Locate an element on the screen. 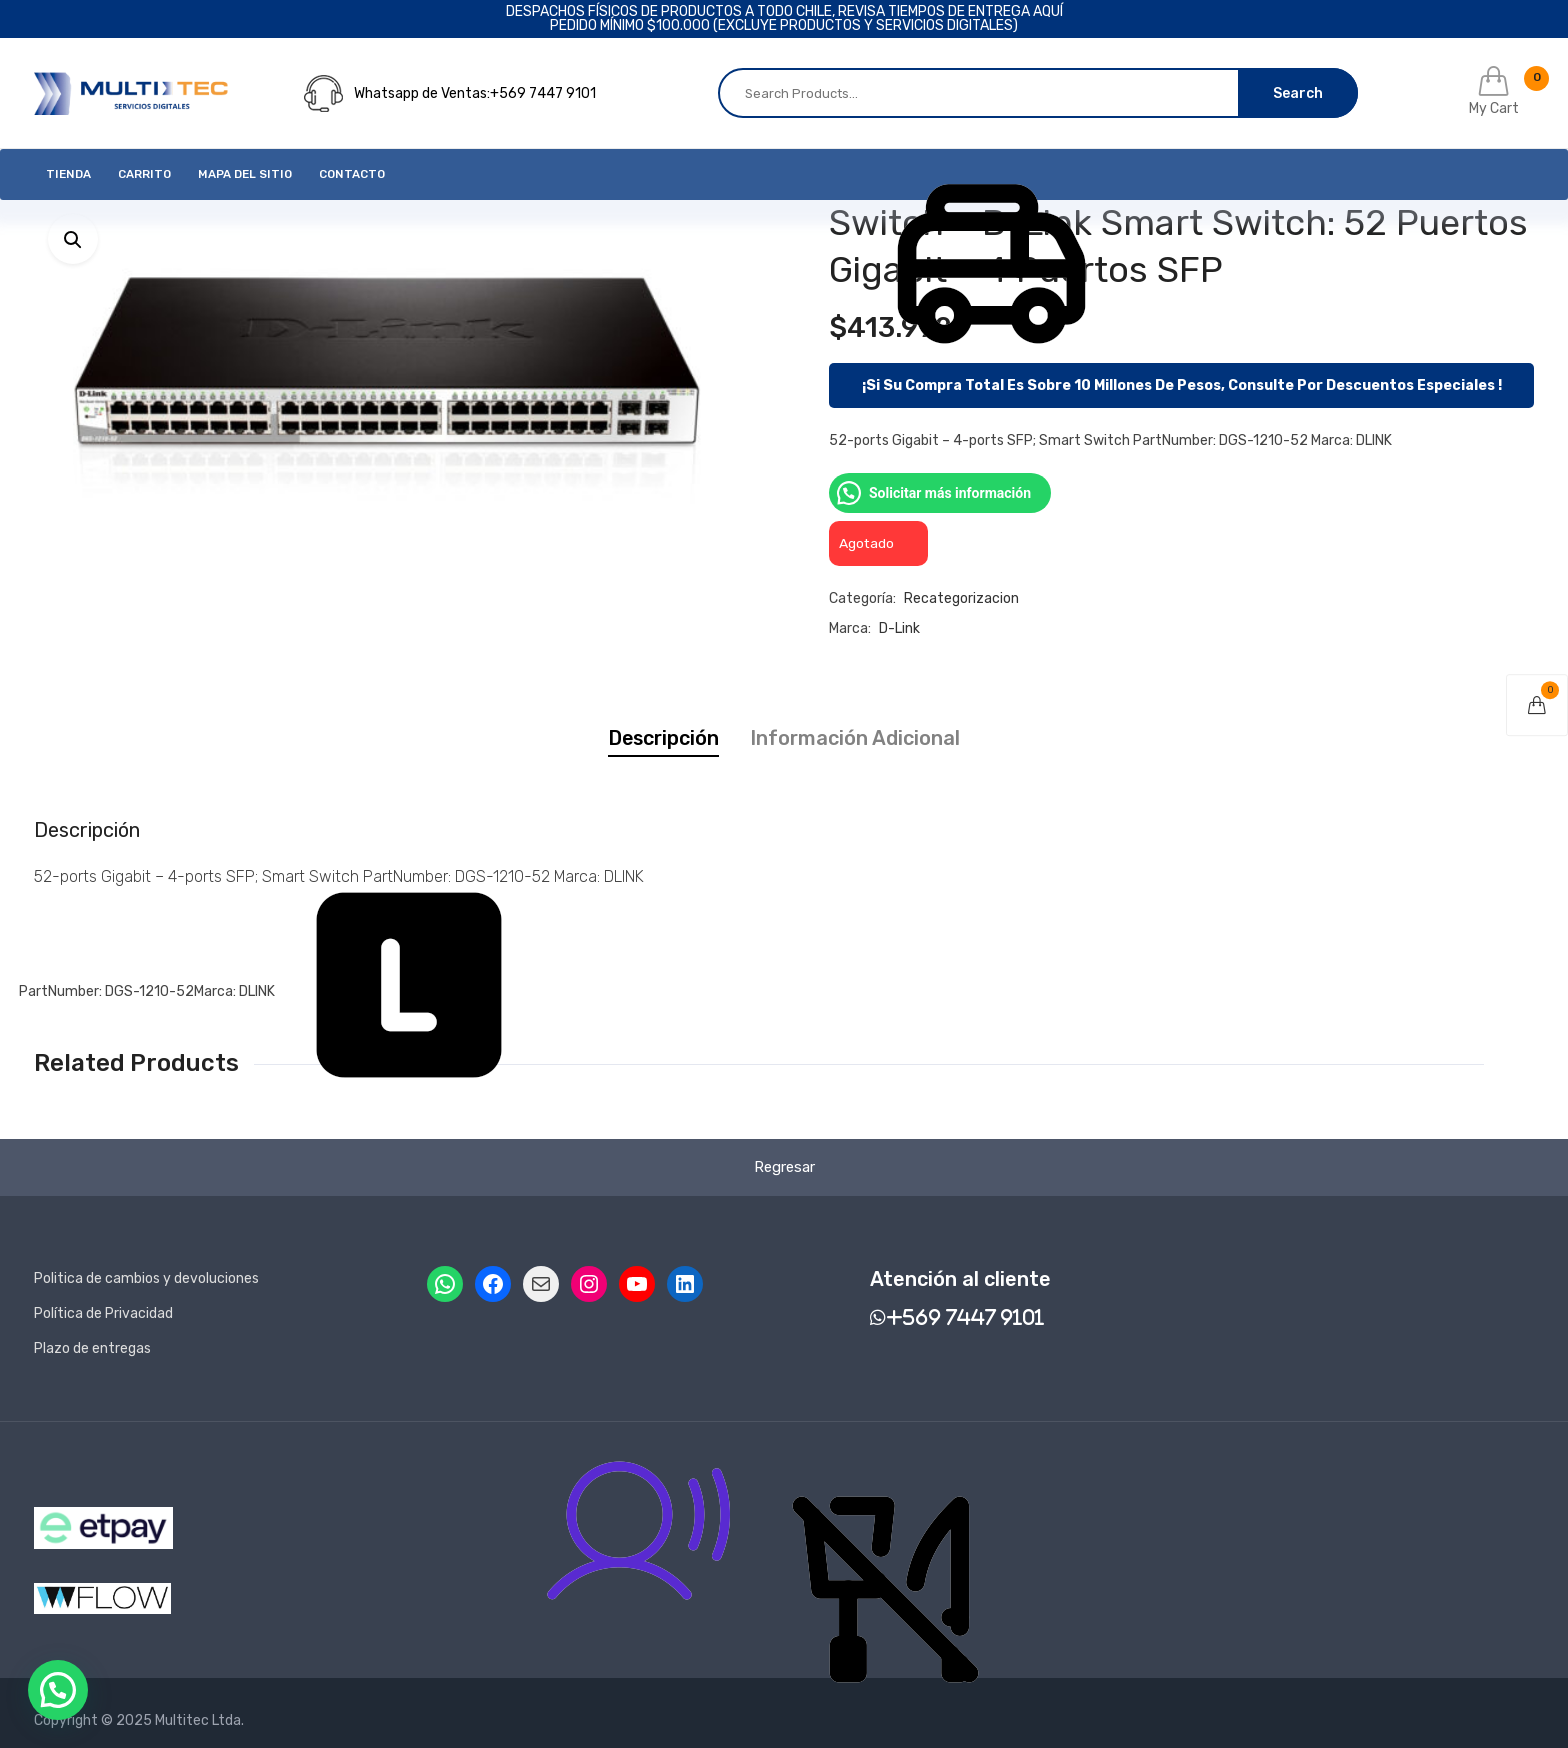 The width and height of the screenshot is (1568, 1748). browse RV or camper van rentals is located at coordinates (991, 268).